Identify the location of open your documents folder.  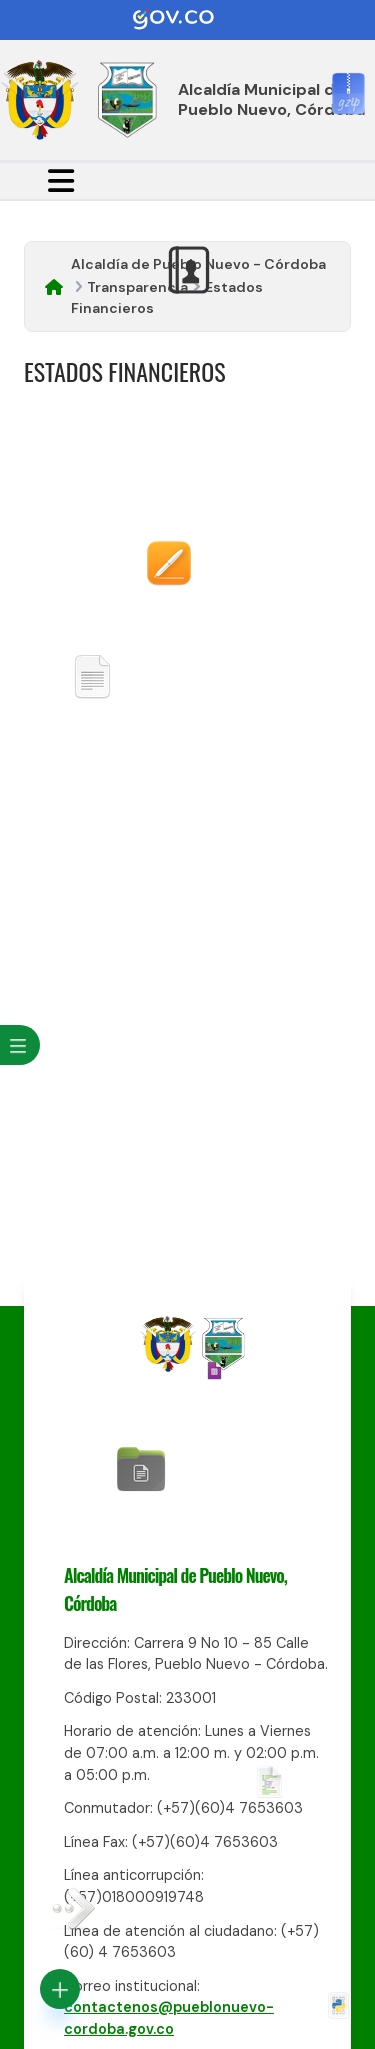
(141, 1469).